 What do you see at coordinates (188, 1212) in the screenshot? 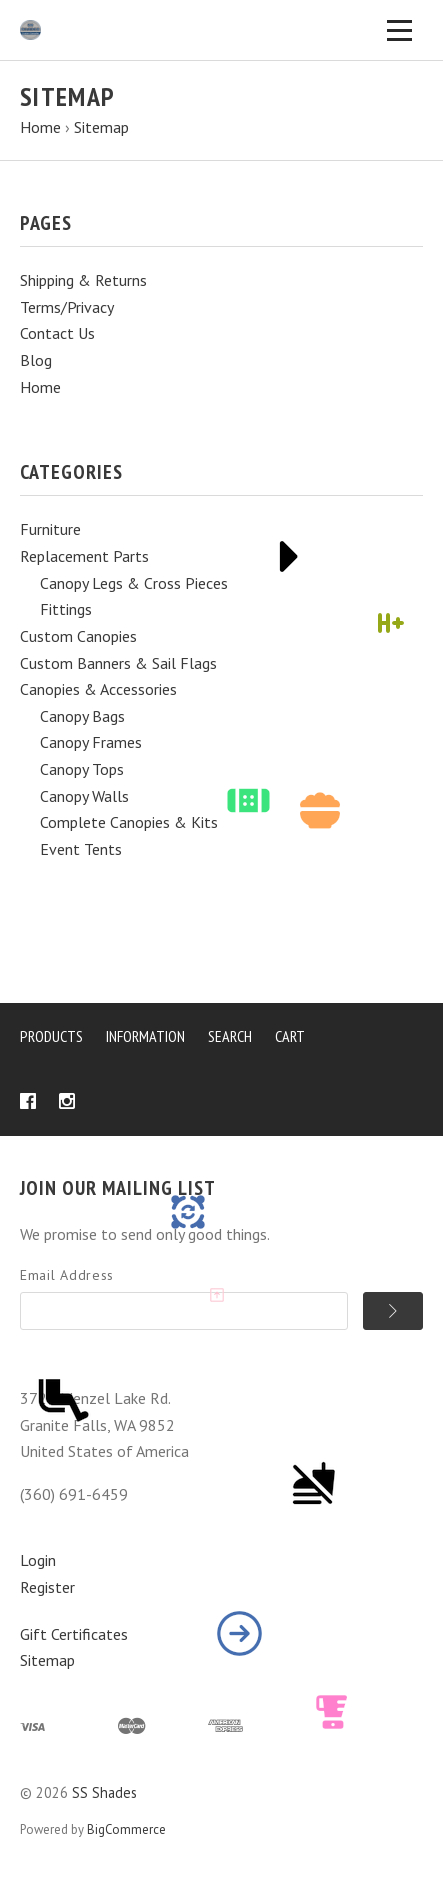
I see `sync or refresh group members` at bounding box center [188, 1212].